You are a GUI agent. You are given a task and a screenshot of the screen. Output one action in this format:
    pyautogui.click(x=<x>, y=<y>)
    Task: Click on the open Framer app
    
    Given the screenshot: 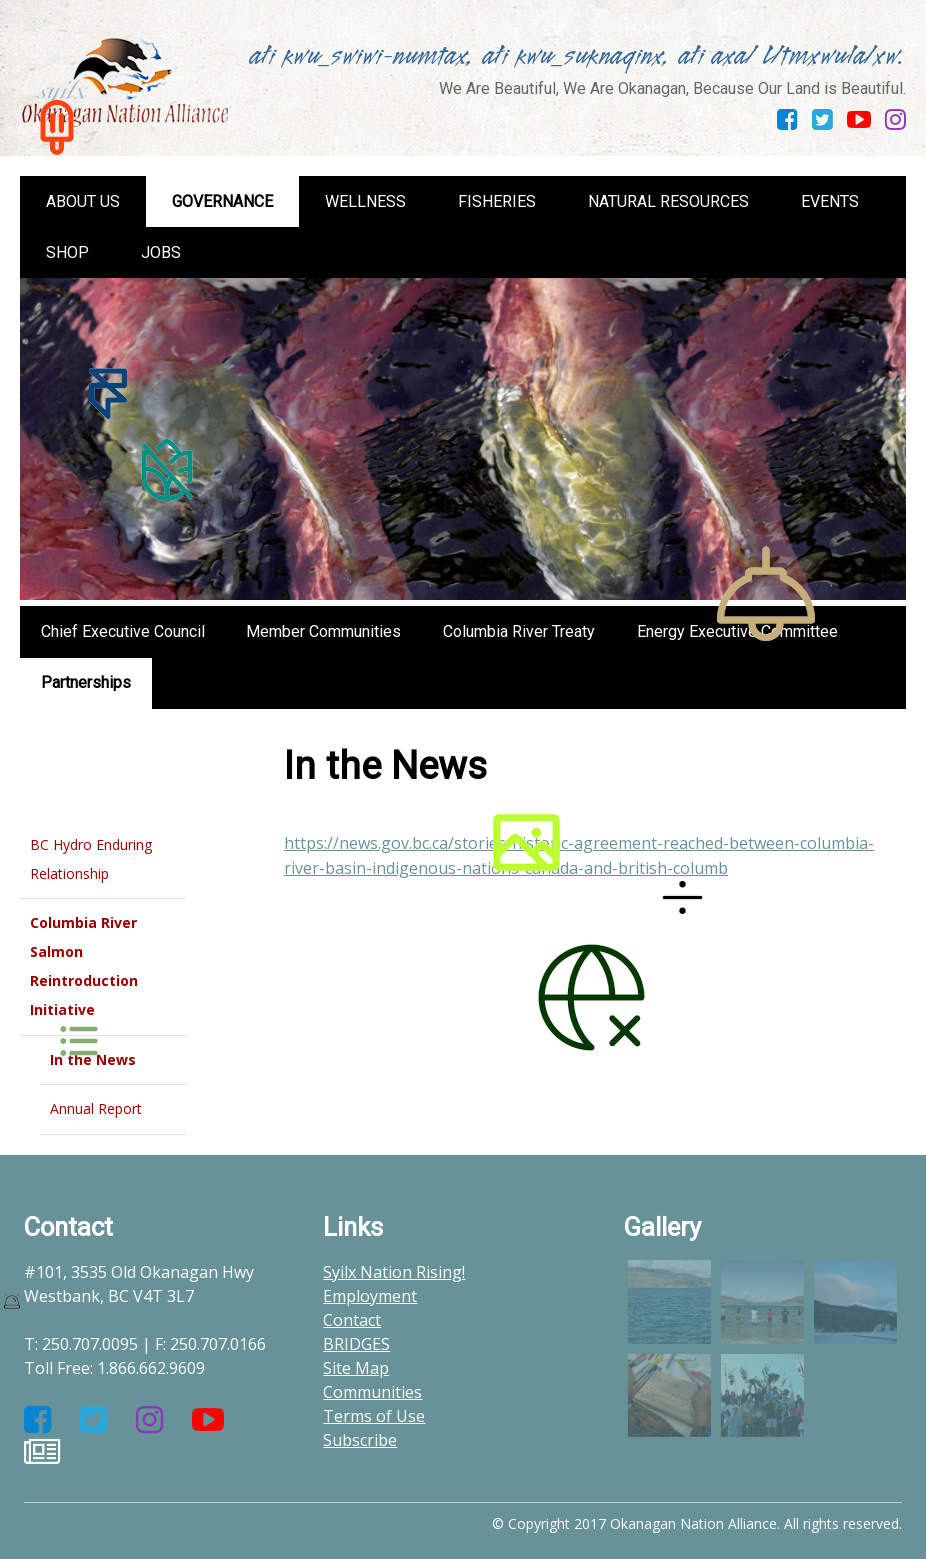 What is the action you would take?
    pyautogui.click(x=108, y=391)
    